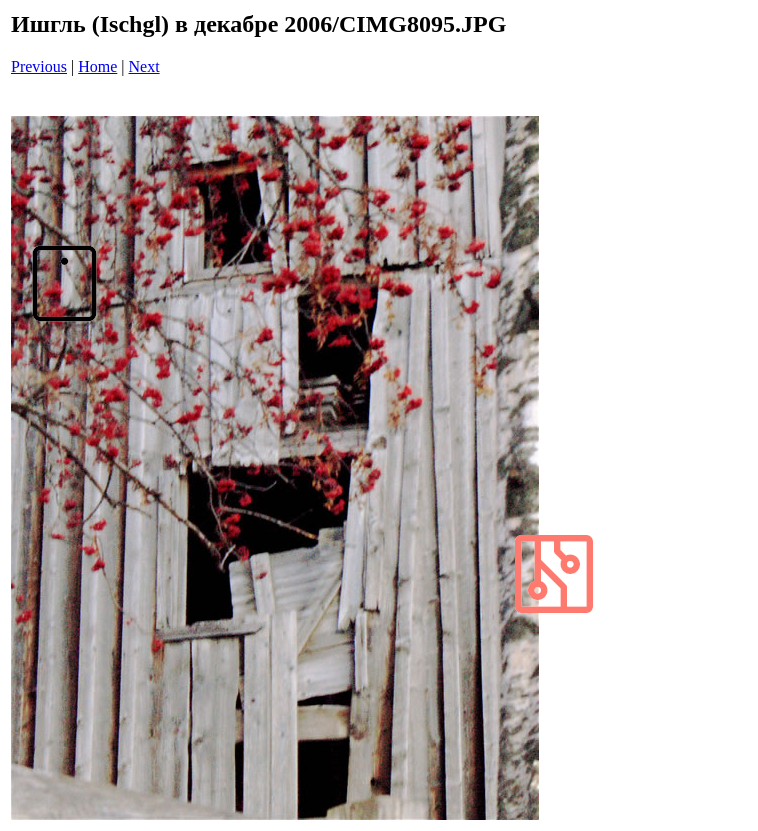 The image size is (758, 831). Describe the element at coordinates (554, 574) in the screenshot. I see `access hardware or circuit settings` at that location.